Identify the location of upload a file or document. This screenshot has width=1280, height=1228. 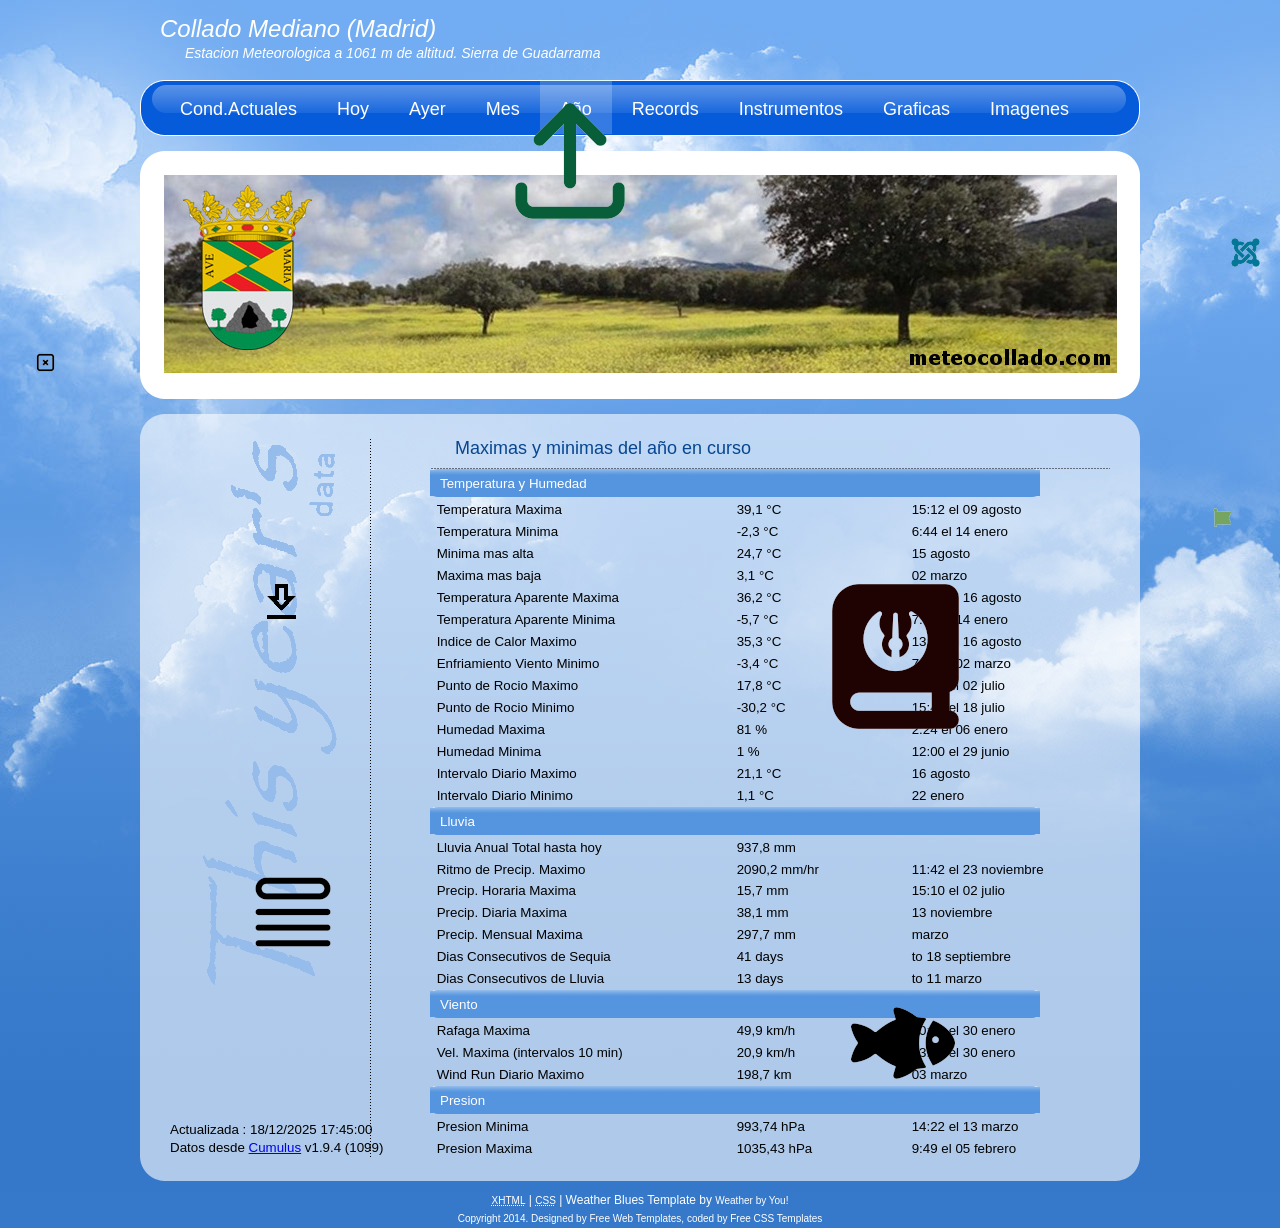
(570, 158).